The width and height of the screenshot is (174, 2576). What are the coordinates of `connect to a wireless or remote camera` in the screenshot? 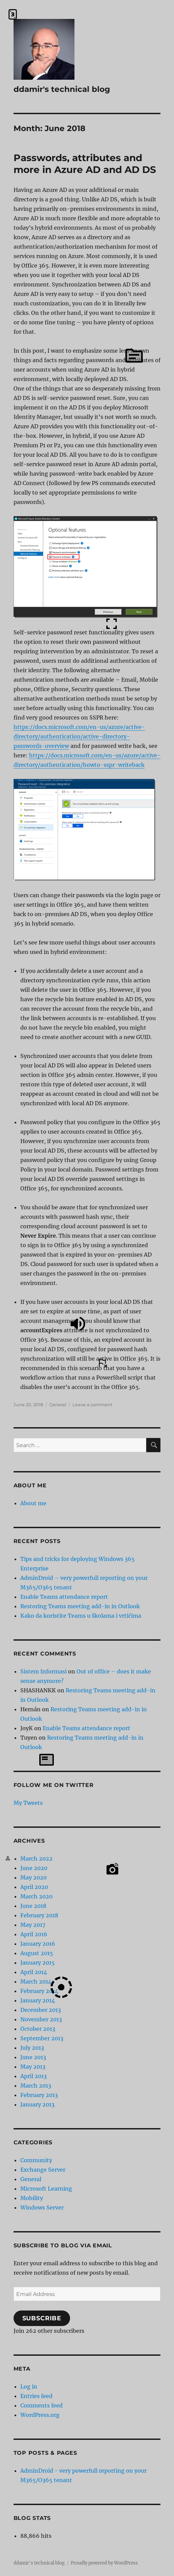 It's located at (112, 1869).